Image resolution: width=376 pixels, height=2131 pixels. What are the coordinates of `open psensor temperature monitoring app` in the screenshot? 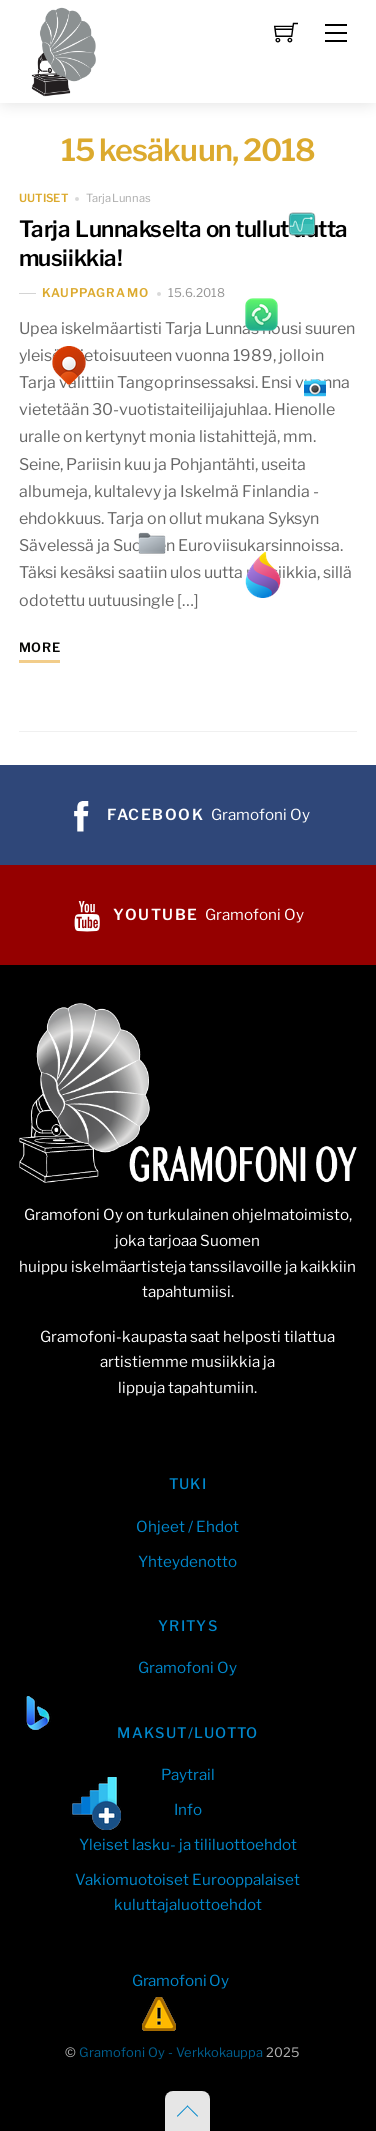 It's located at (302, 224).